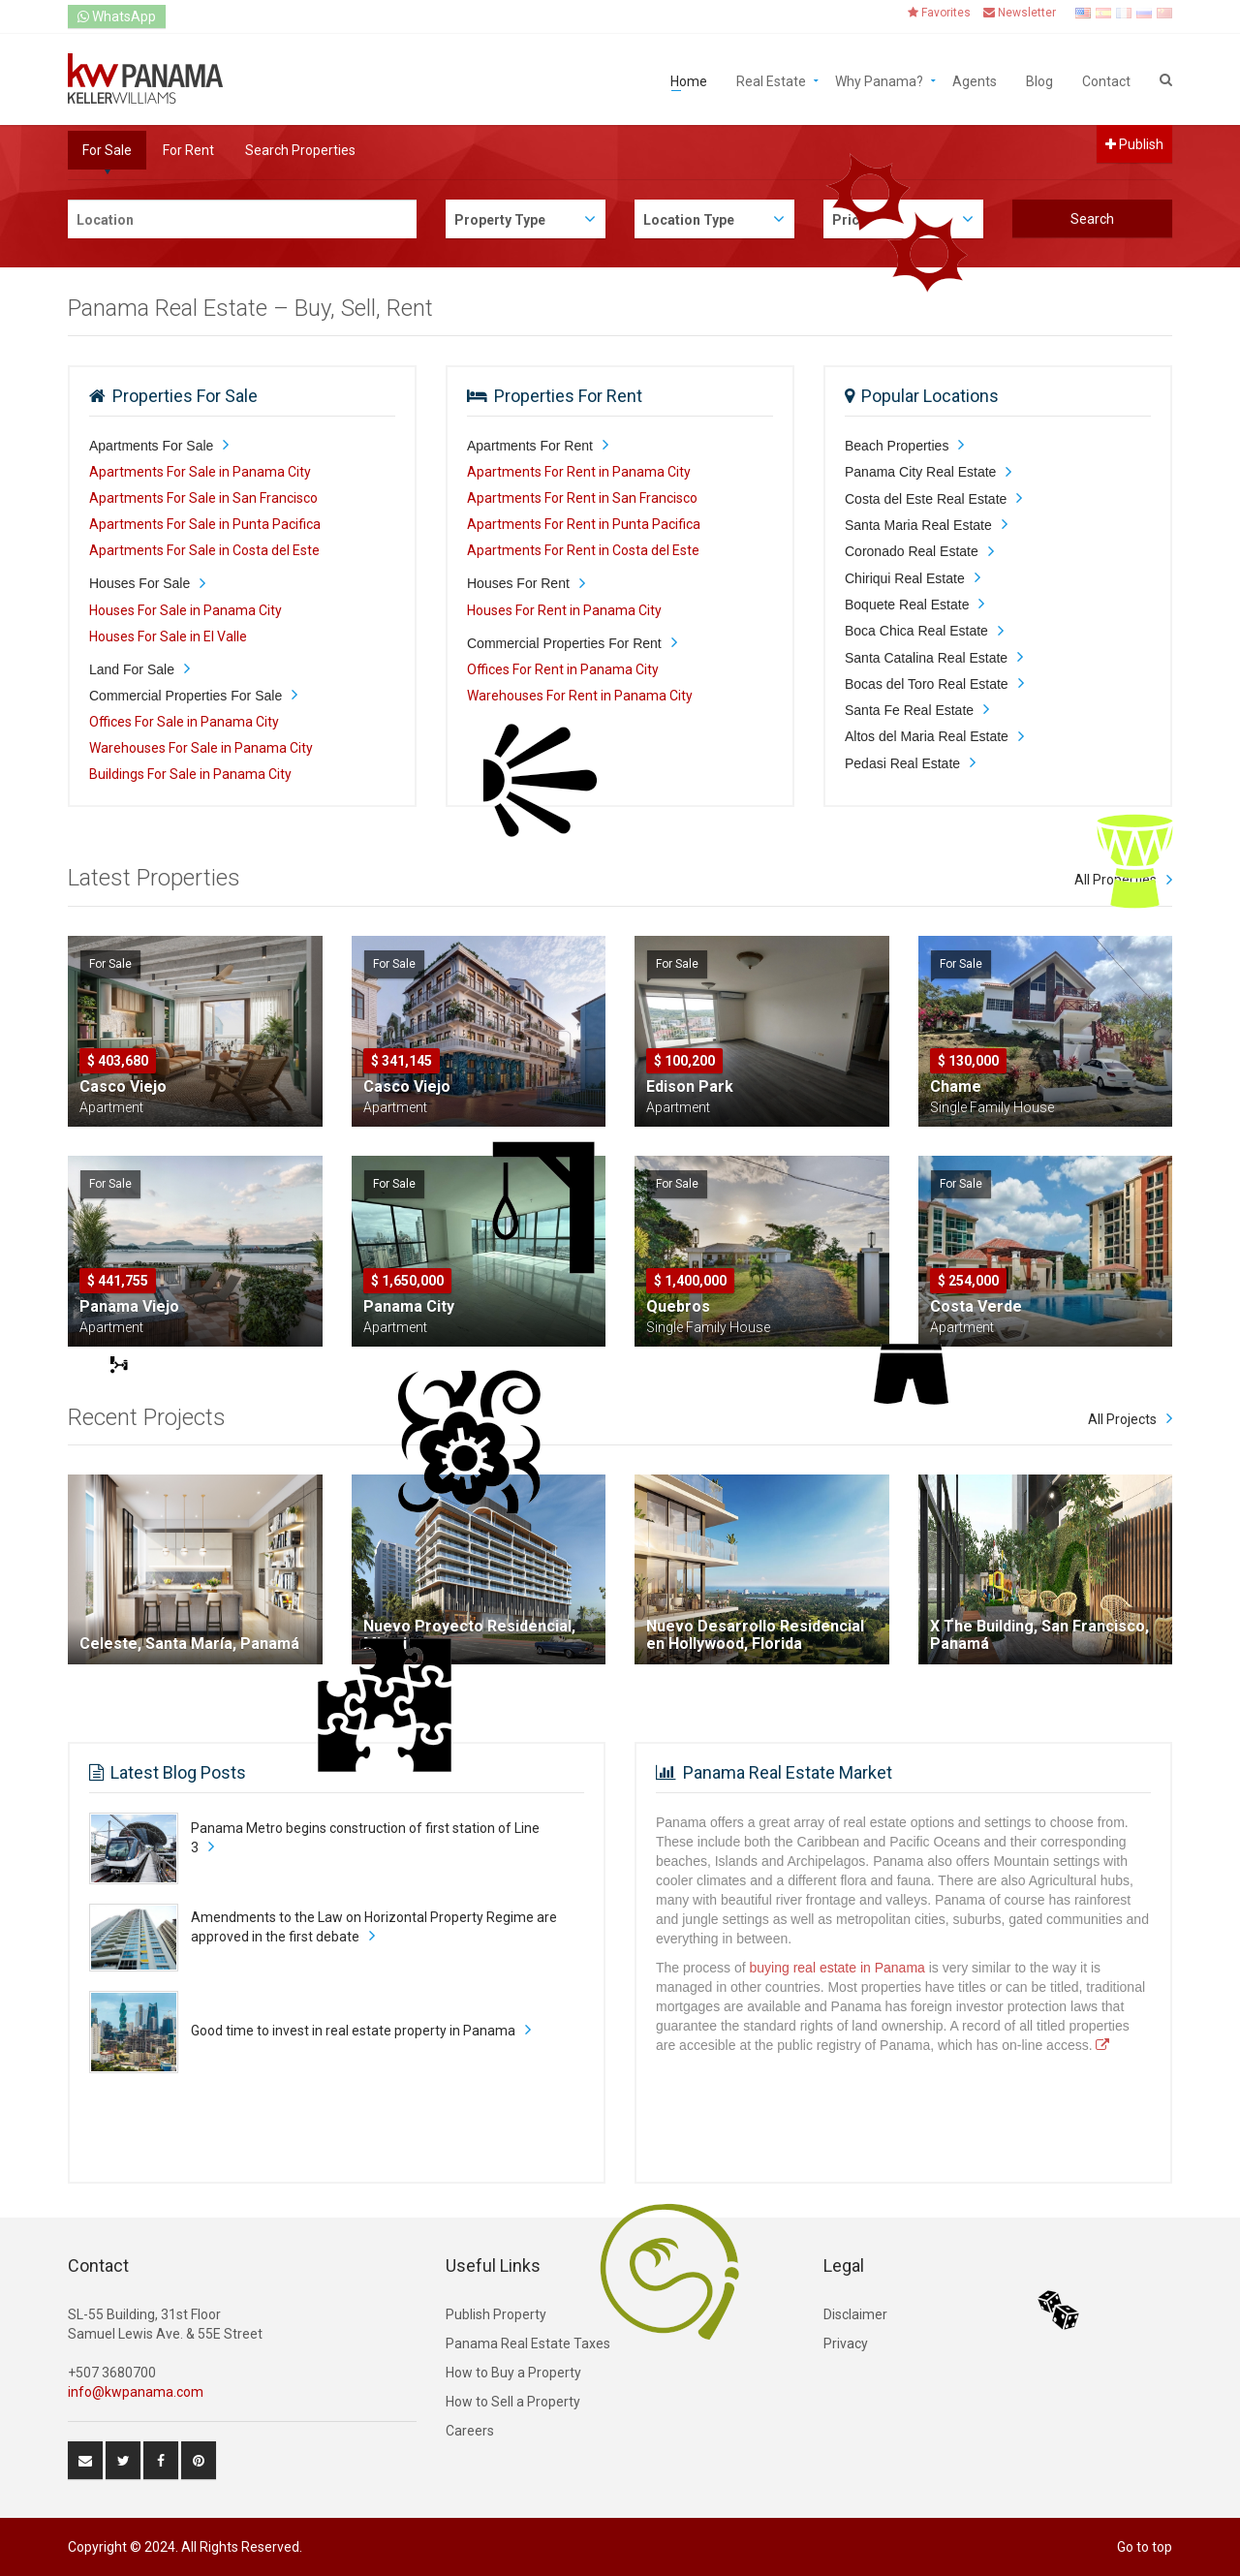  Describe the element at coordinates (1058, 2310) in the screenshot. I see `roll the dice or randomize selection` at that location.